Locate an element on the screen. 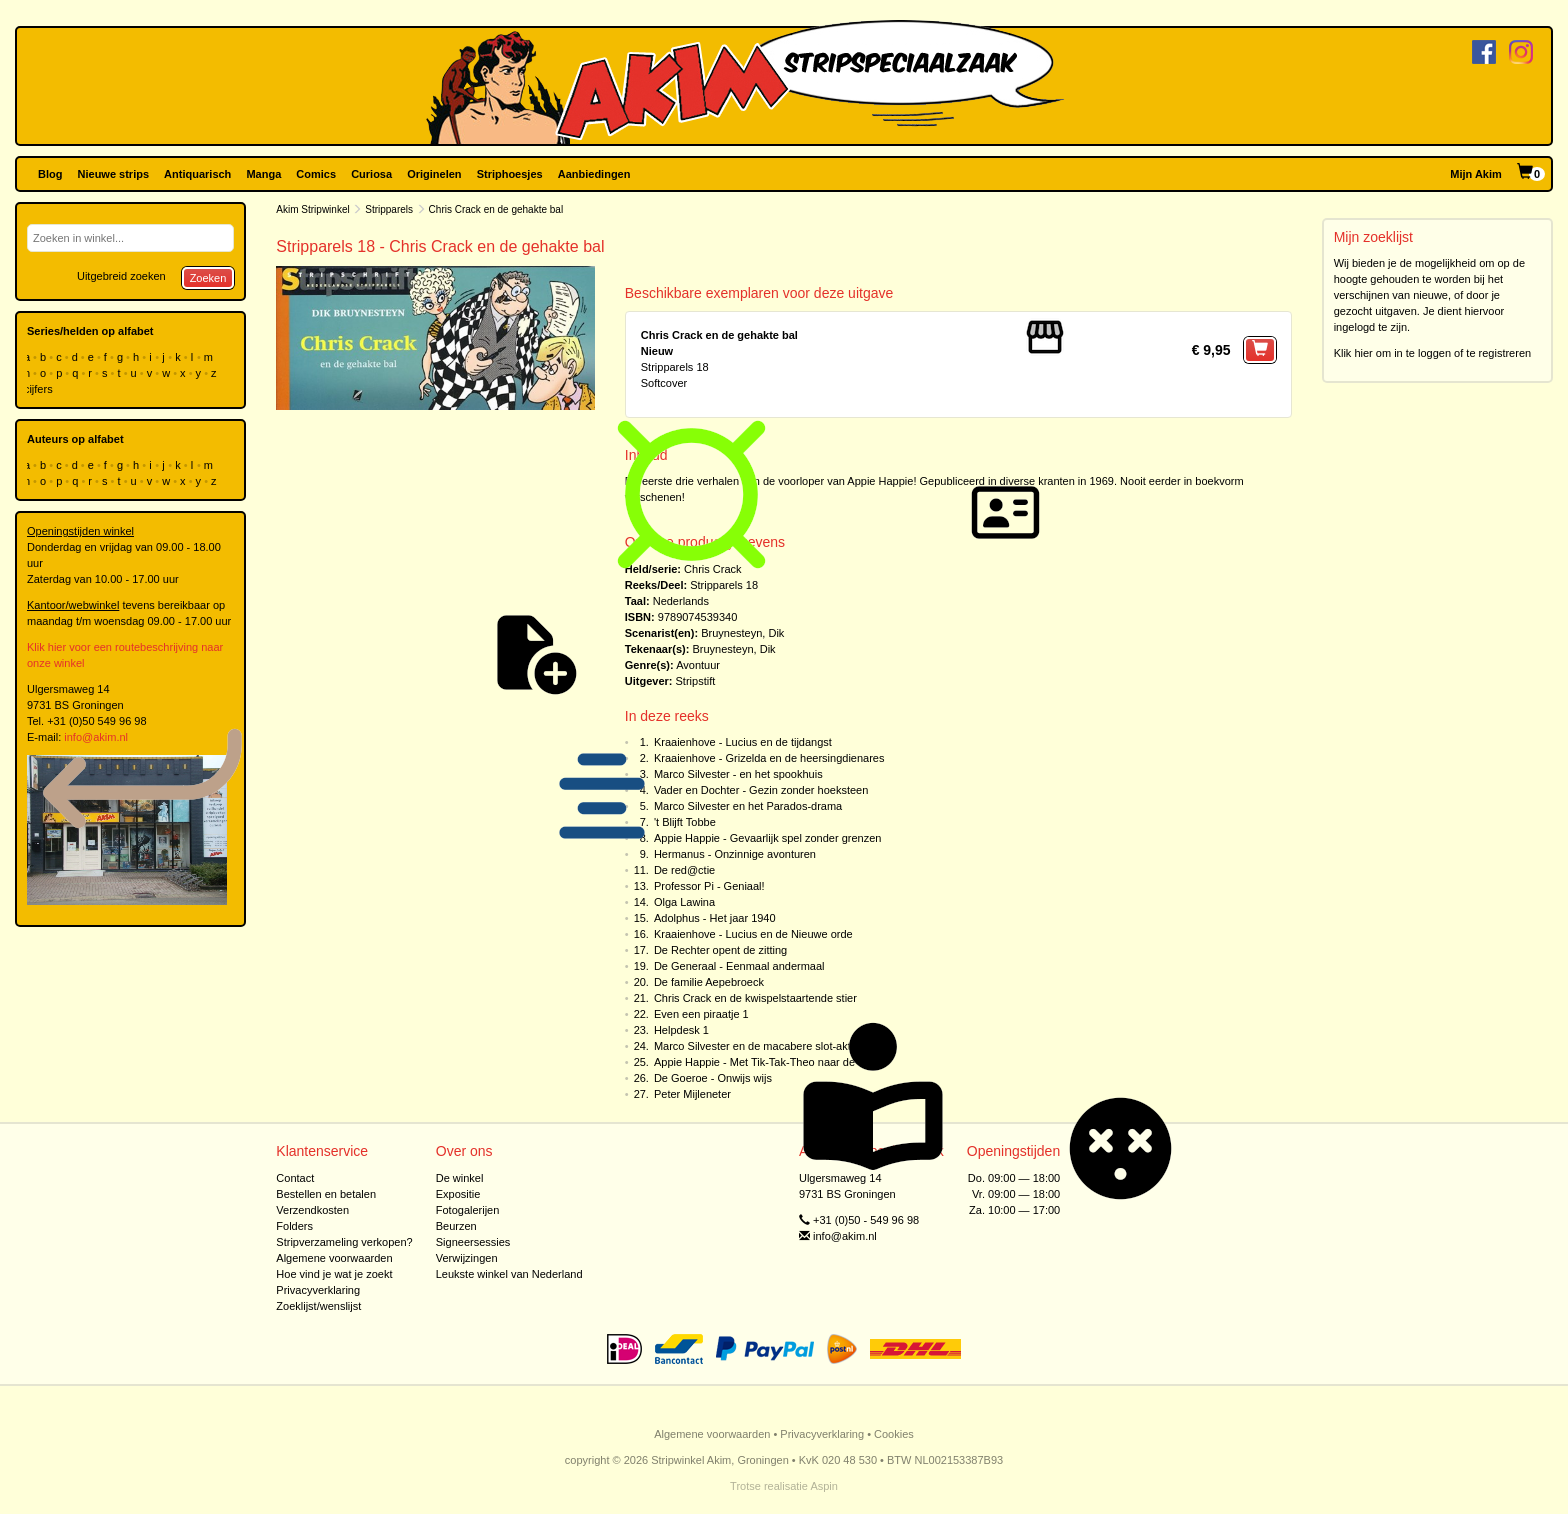  create a new file is located at coordinates (534, 652).